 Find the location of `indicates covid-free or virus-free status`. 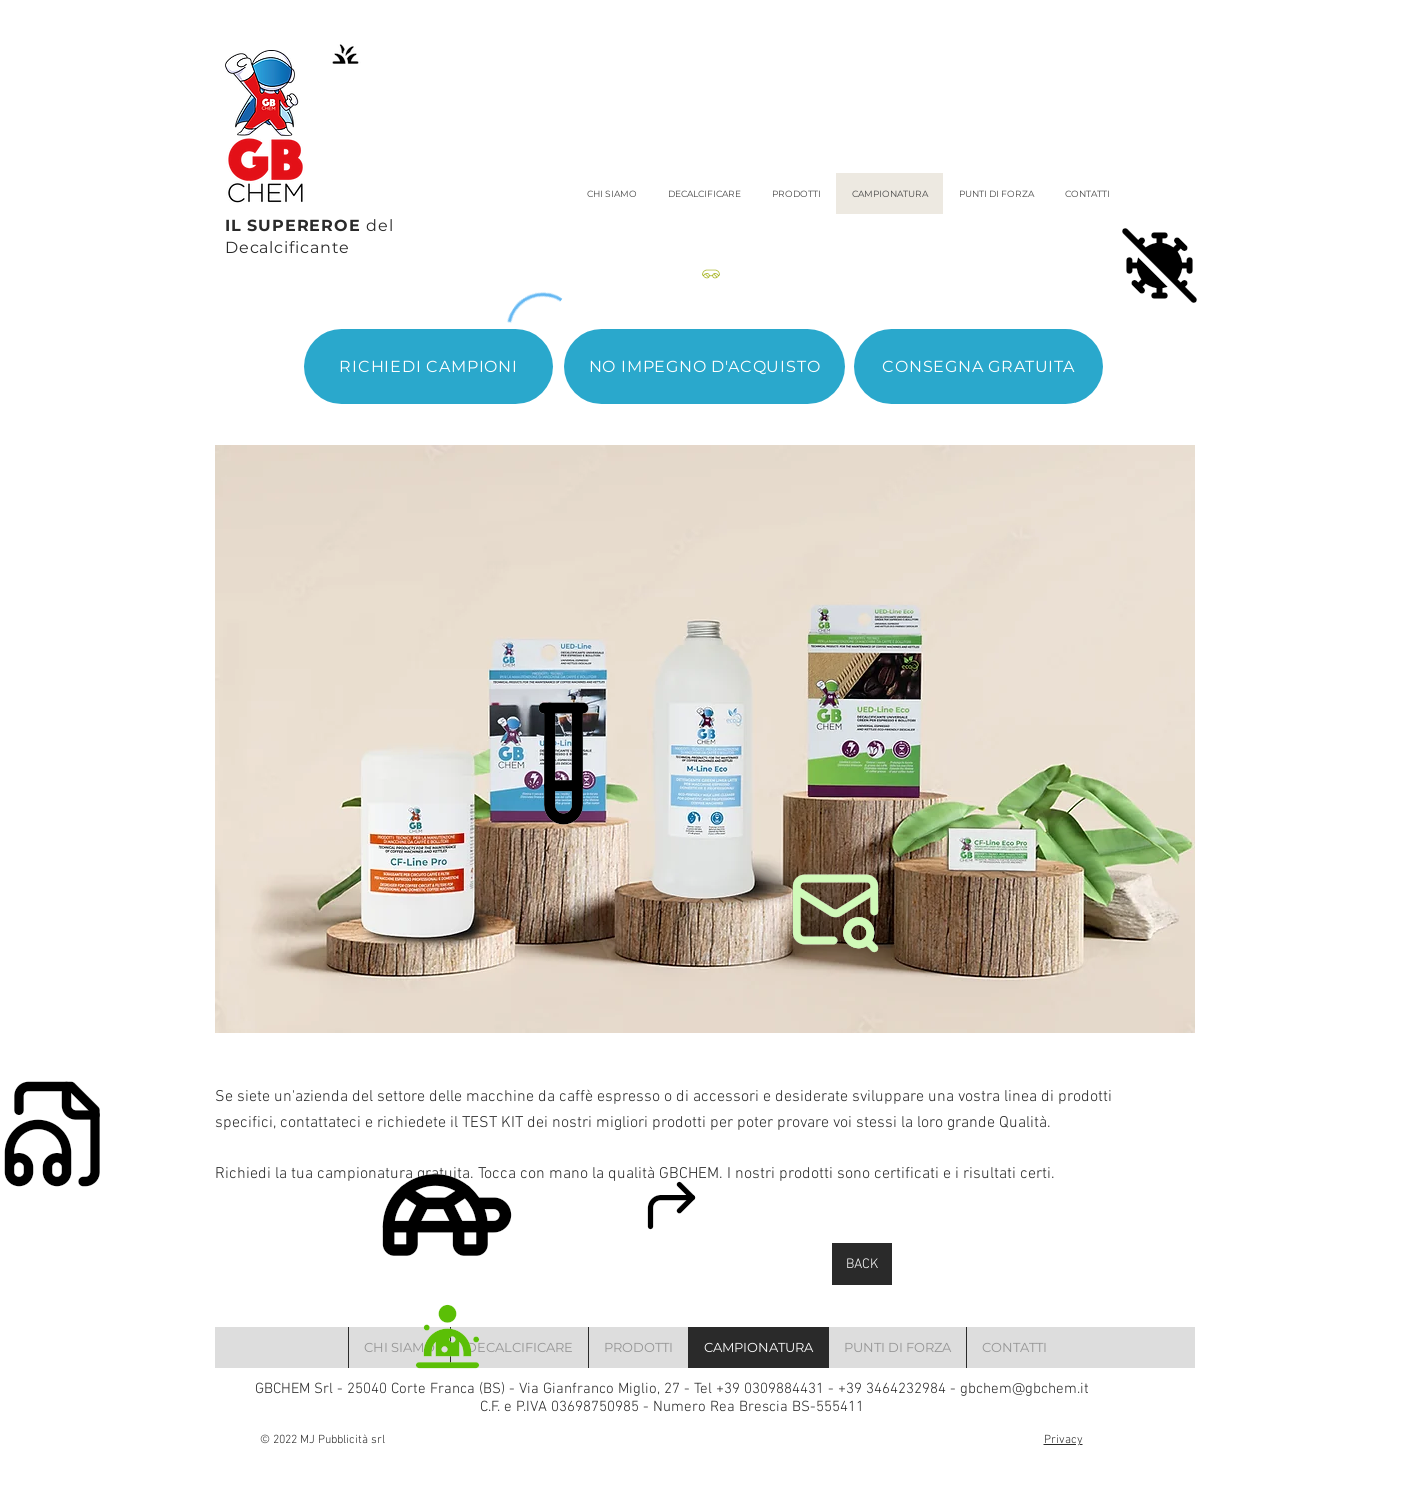

indicates covid-free or virus-free status is located at coordinates (1159, 265).